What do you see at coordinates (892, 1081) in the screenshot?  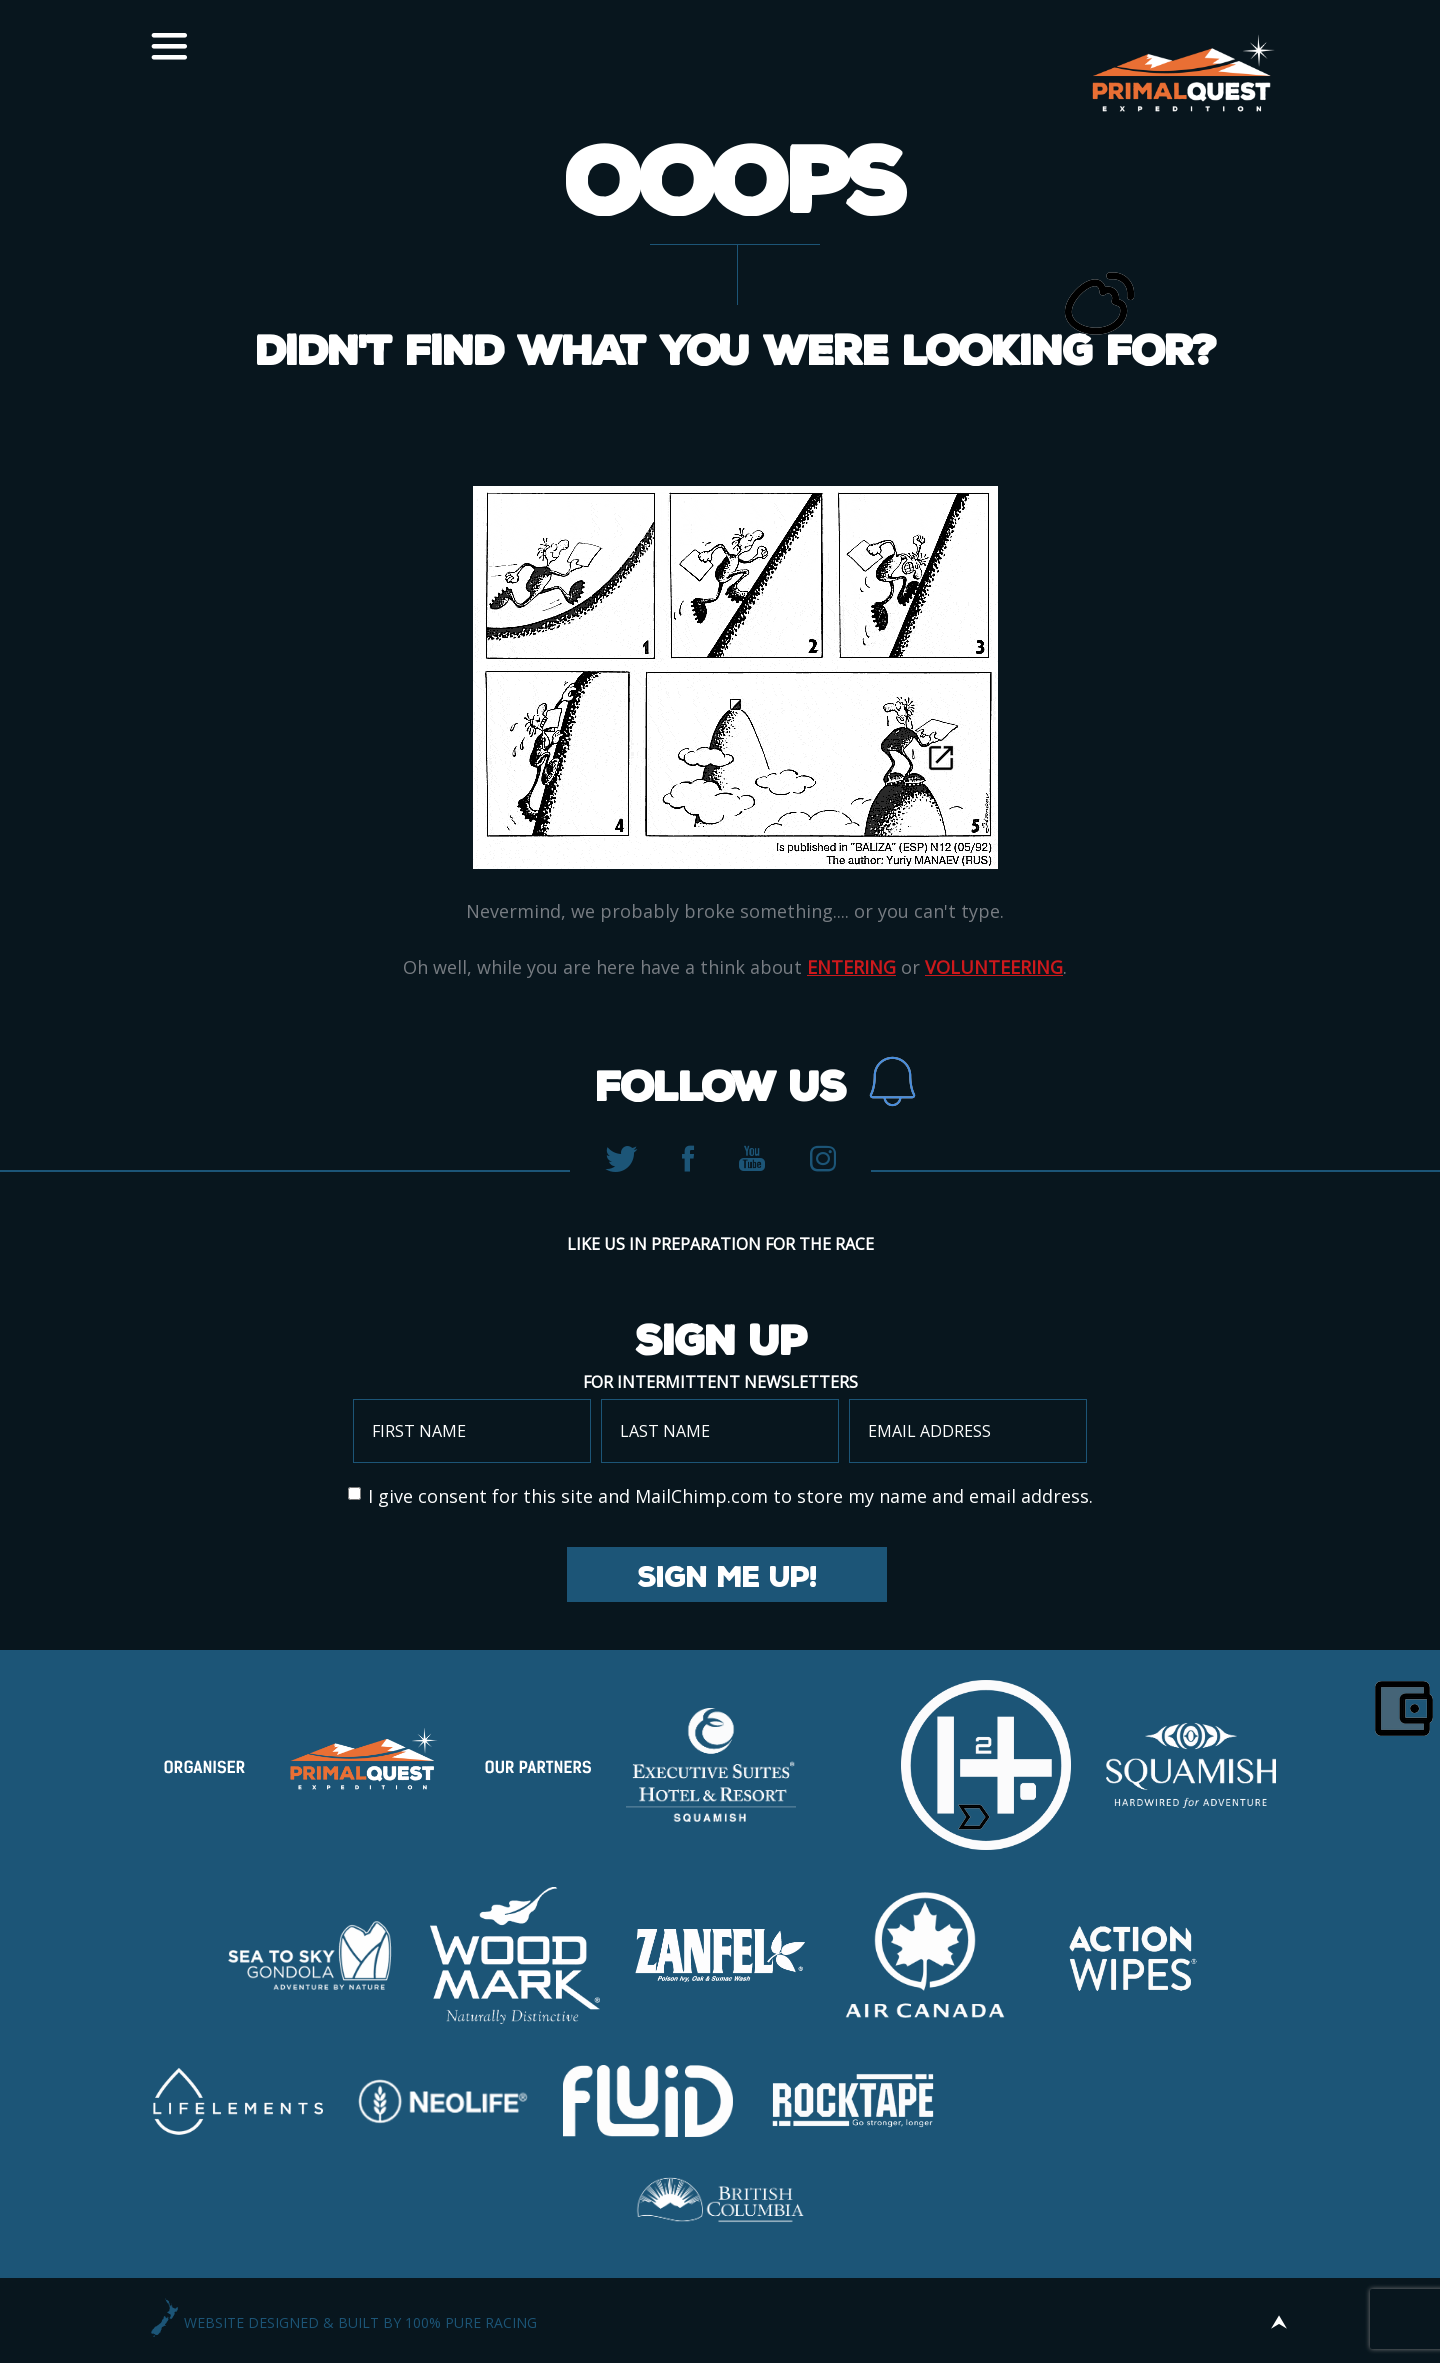 I see `view notifications` at bounding box center [892, 1081].